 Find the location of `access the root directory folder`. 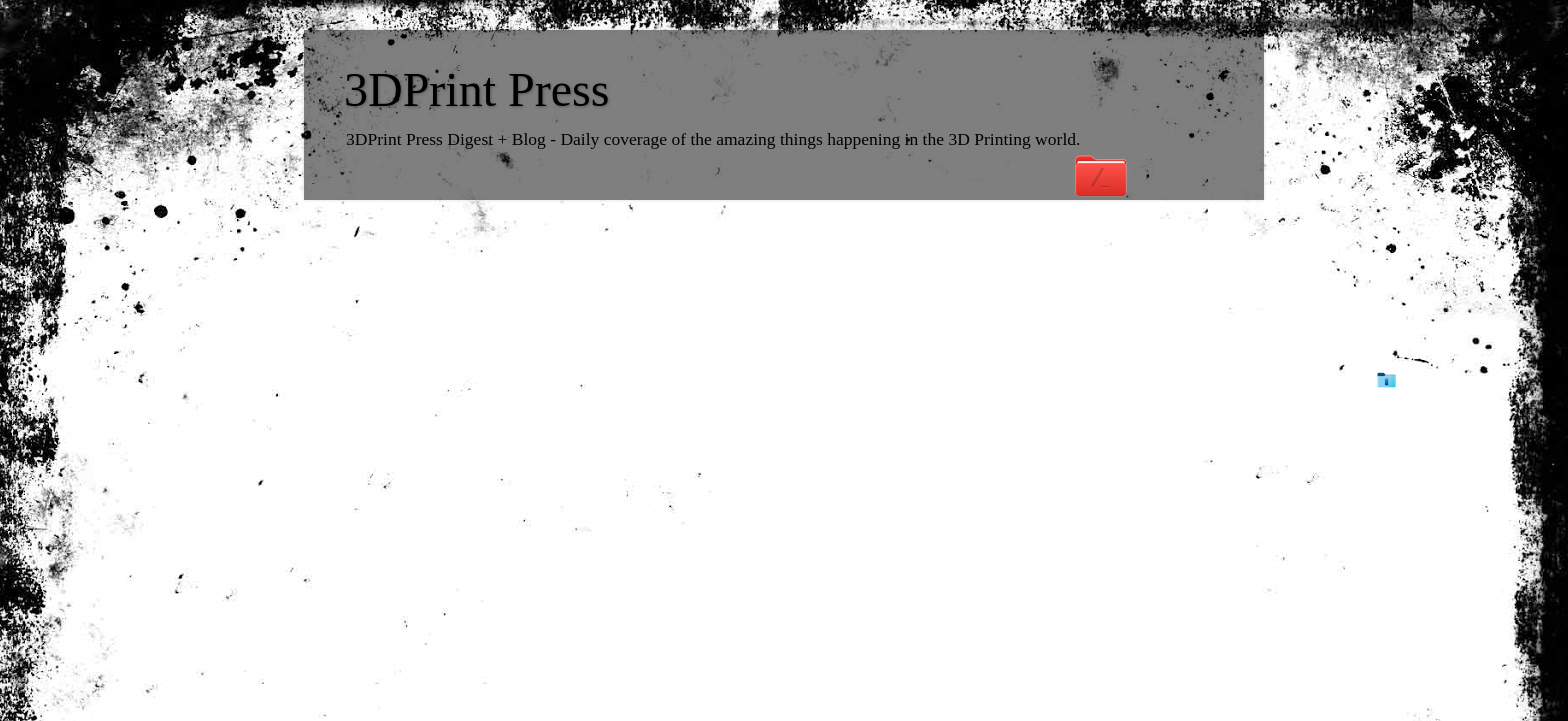

access the root directory folder is located at coordinates (1101, 176).